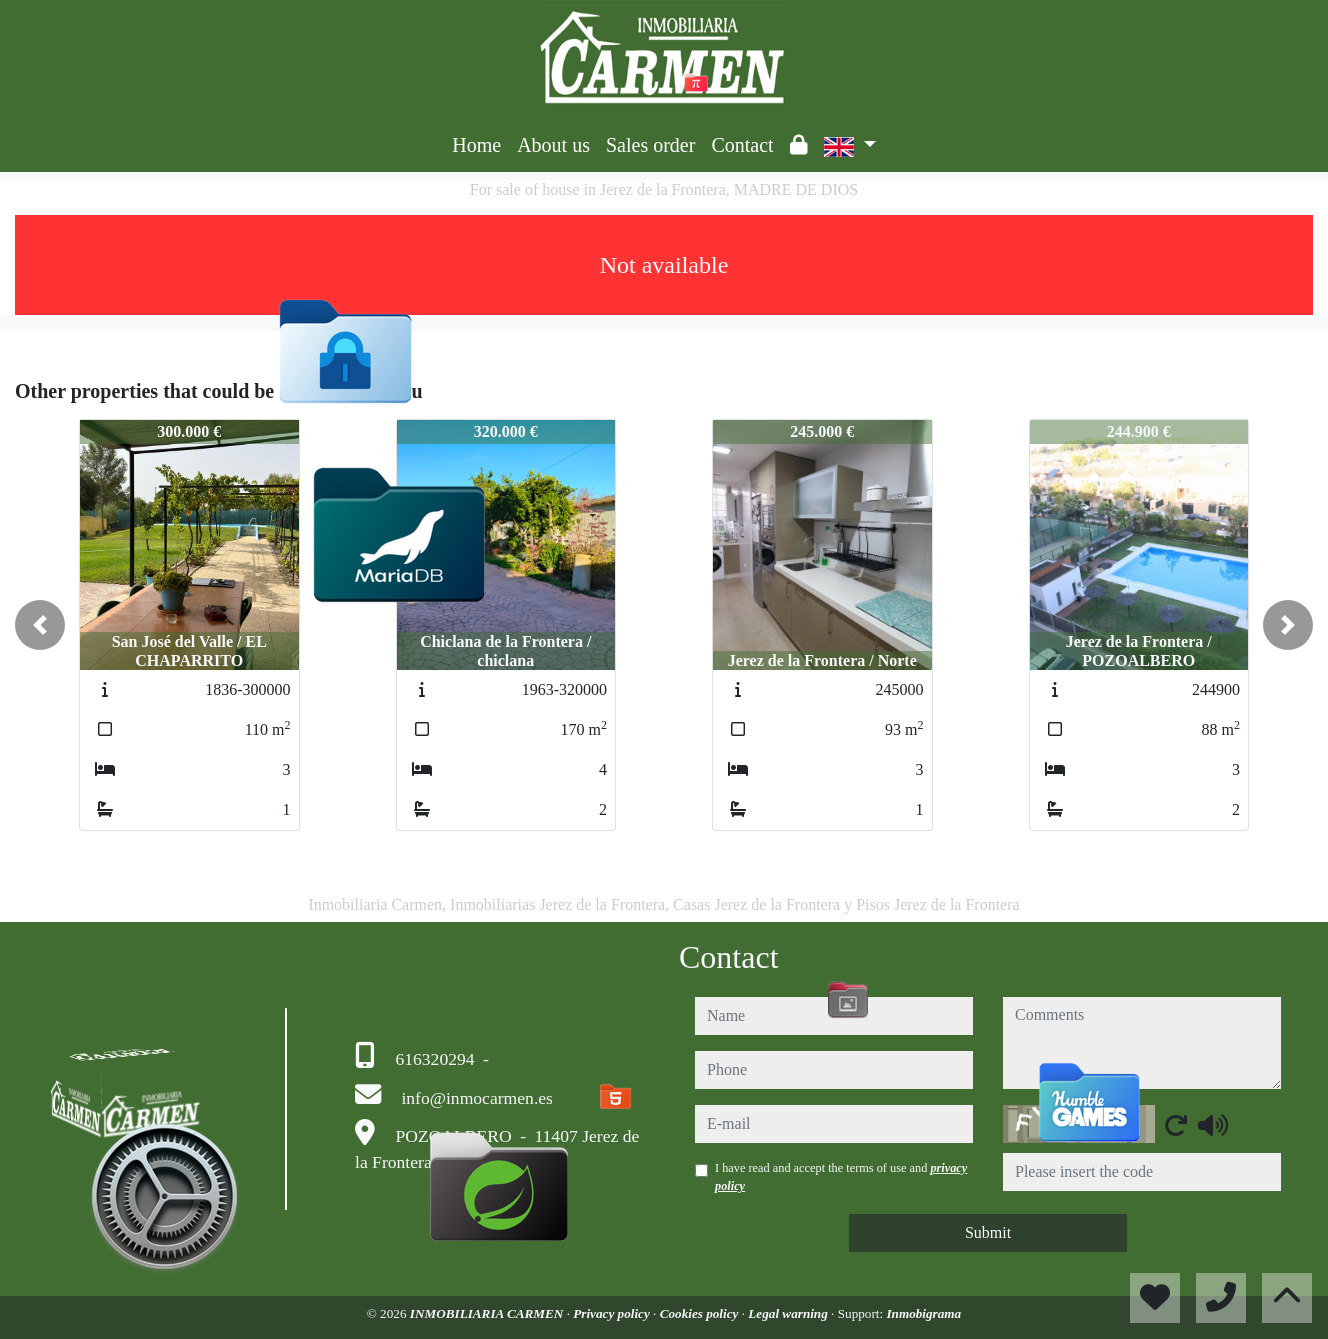 Image resolution: width=1328 pixels, height=1339 pixels. I want to click on open mathematics folder, so click(696, 83).